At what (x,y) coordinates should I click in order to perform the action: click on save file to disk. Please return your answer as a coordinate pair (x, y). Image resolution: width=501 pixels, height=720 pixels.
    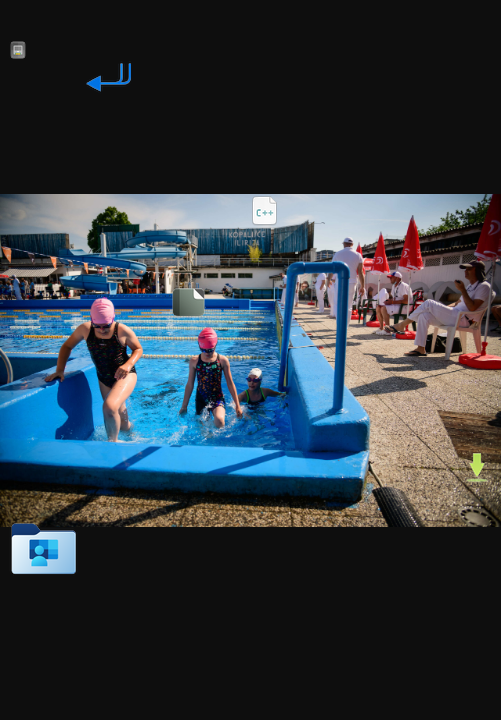
    Looking at the image, I should click on (477, 466).